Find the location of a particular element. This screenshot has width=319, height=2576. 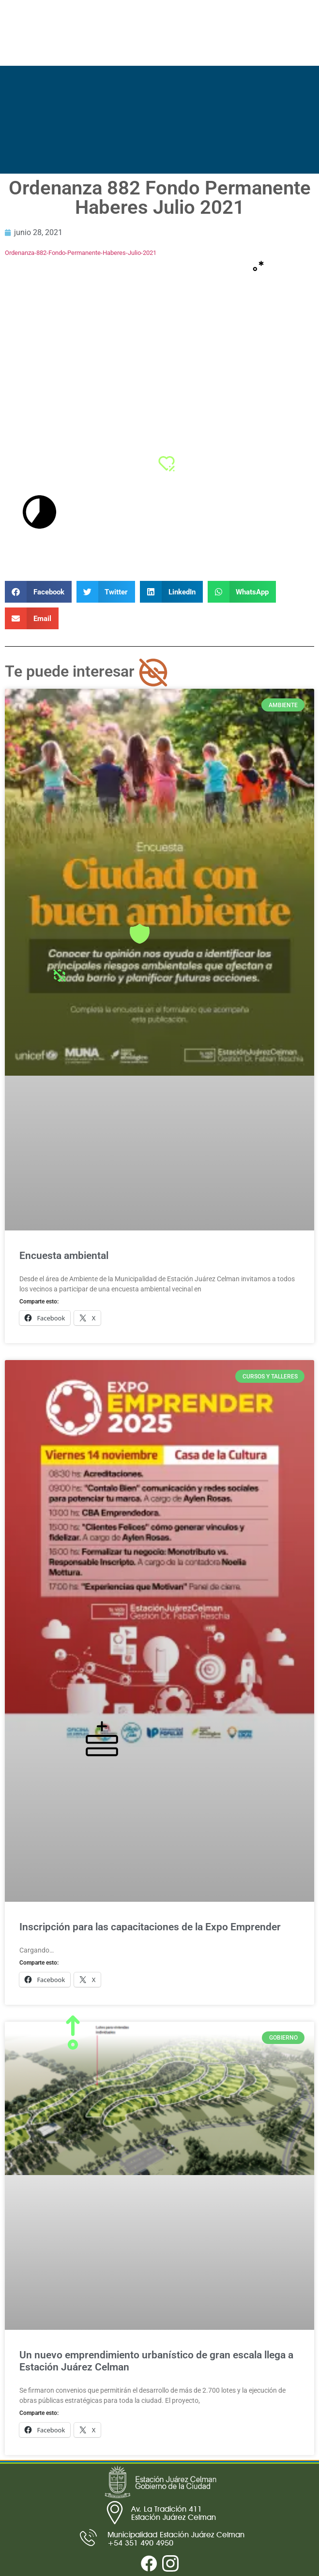

access security settings is located at coordinates (139, 933).